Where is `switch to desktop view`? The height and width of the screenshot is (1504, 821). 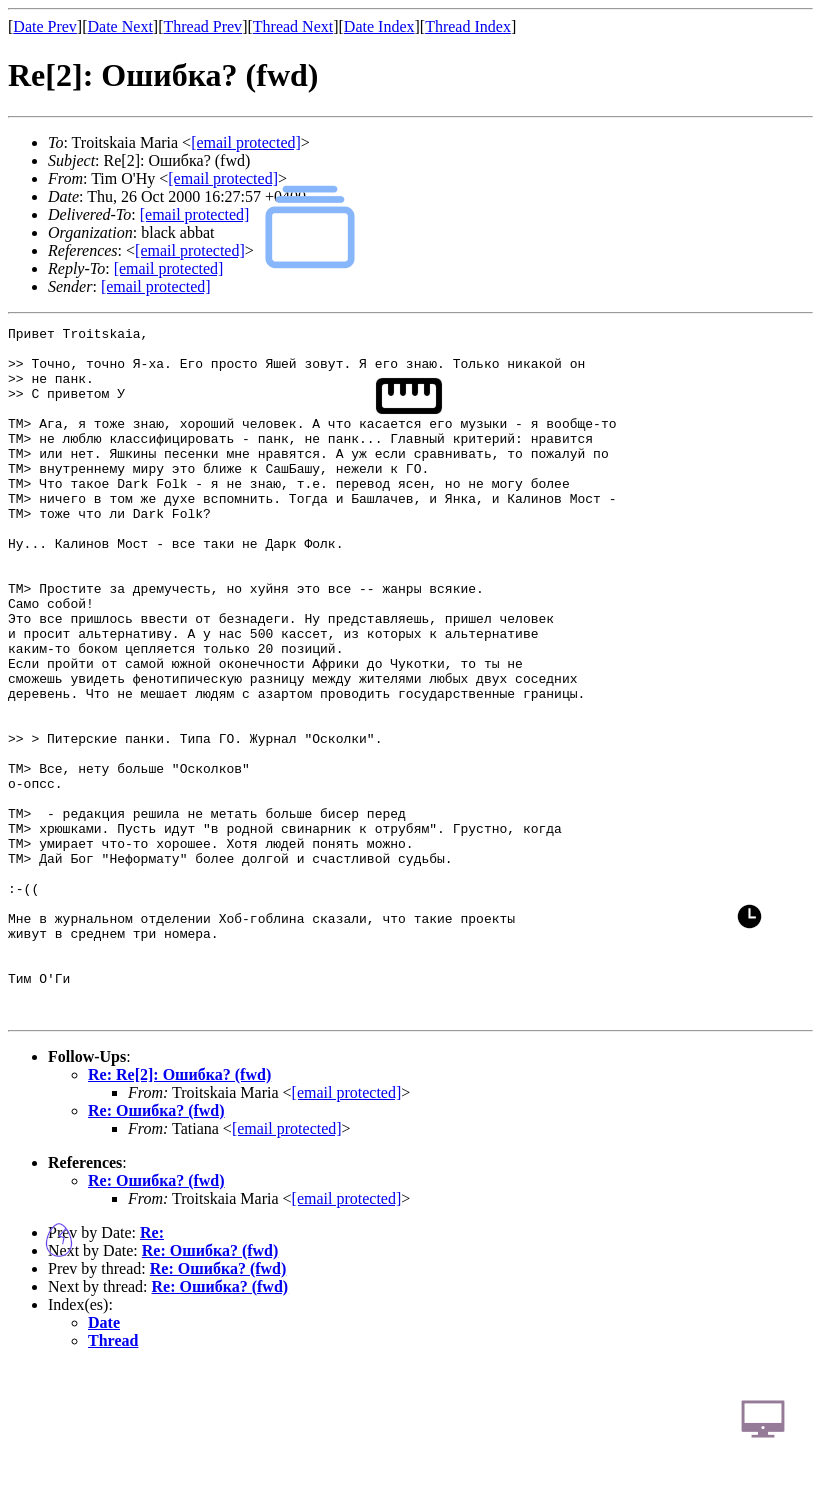 switch to desktop view is located at coordinates (763, 1419).